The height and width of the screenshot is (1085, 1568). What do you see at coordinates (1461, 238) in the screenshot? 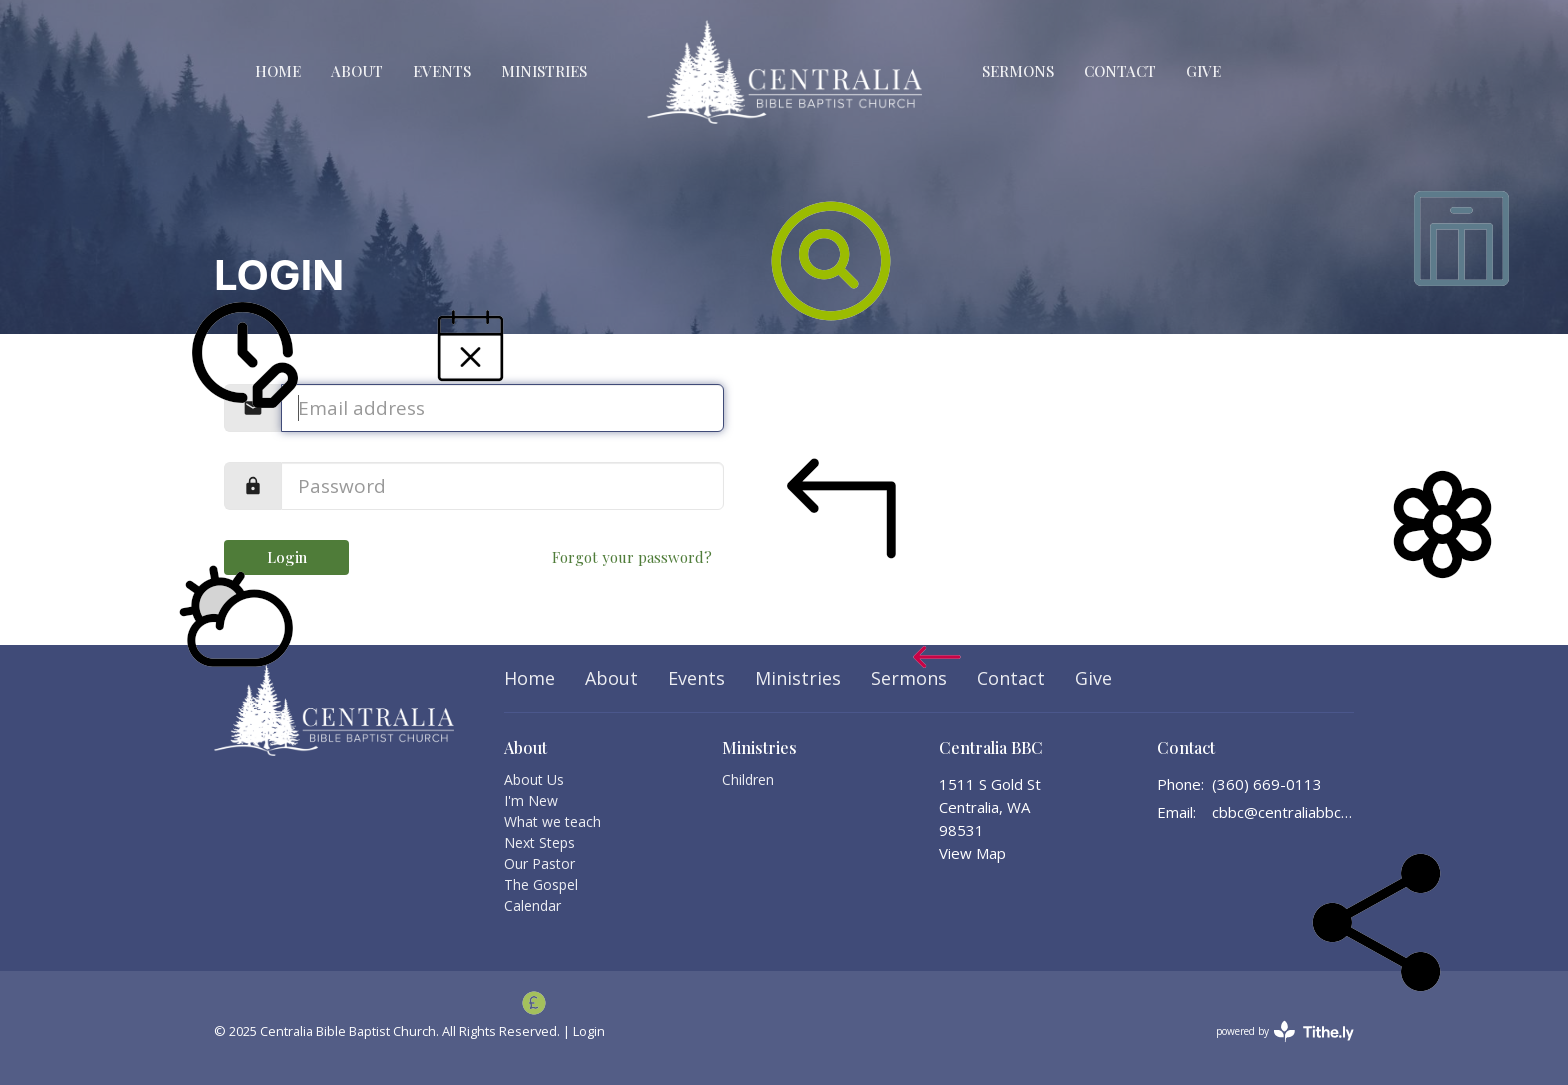
I see `indicates elevator access or location` at bounding box center [1461, 238].